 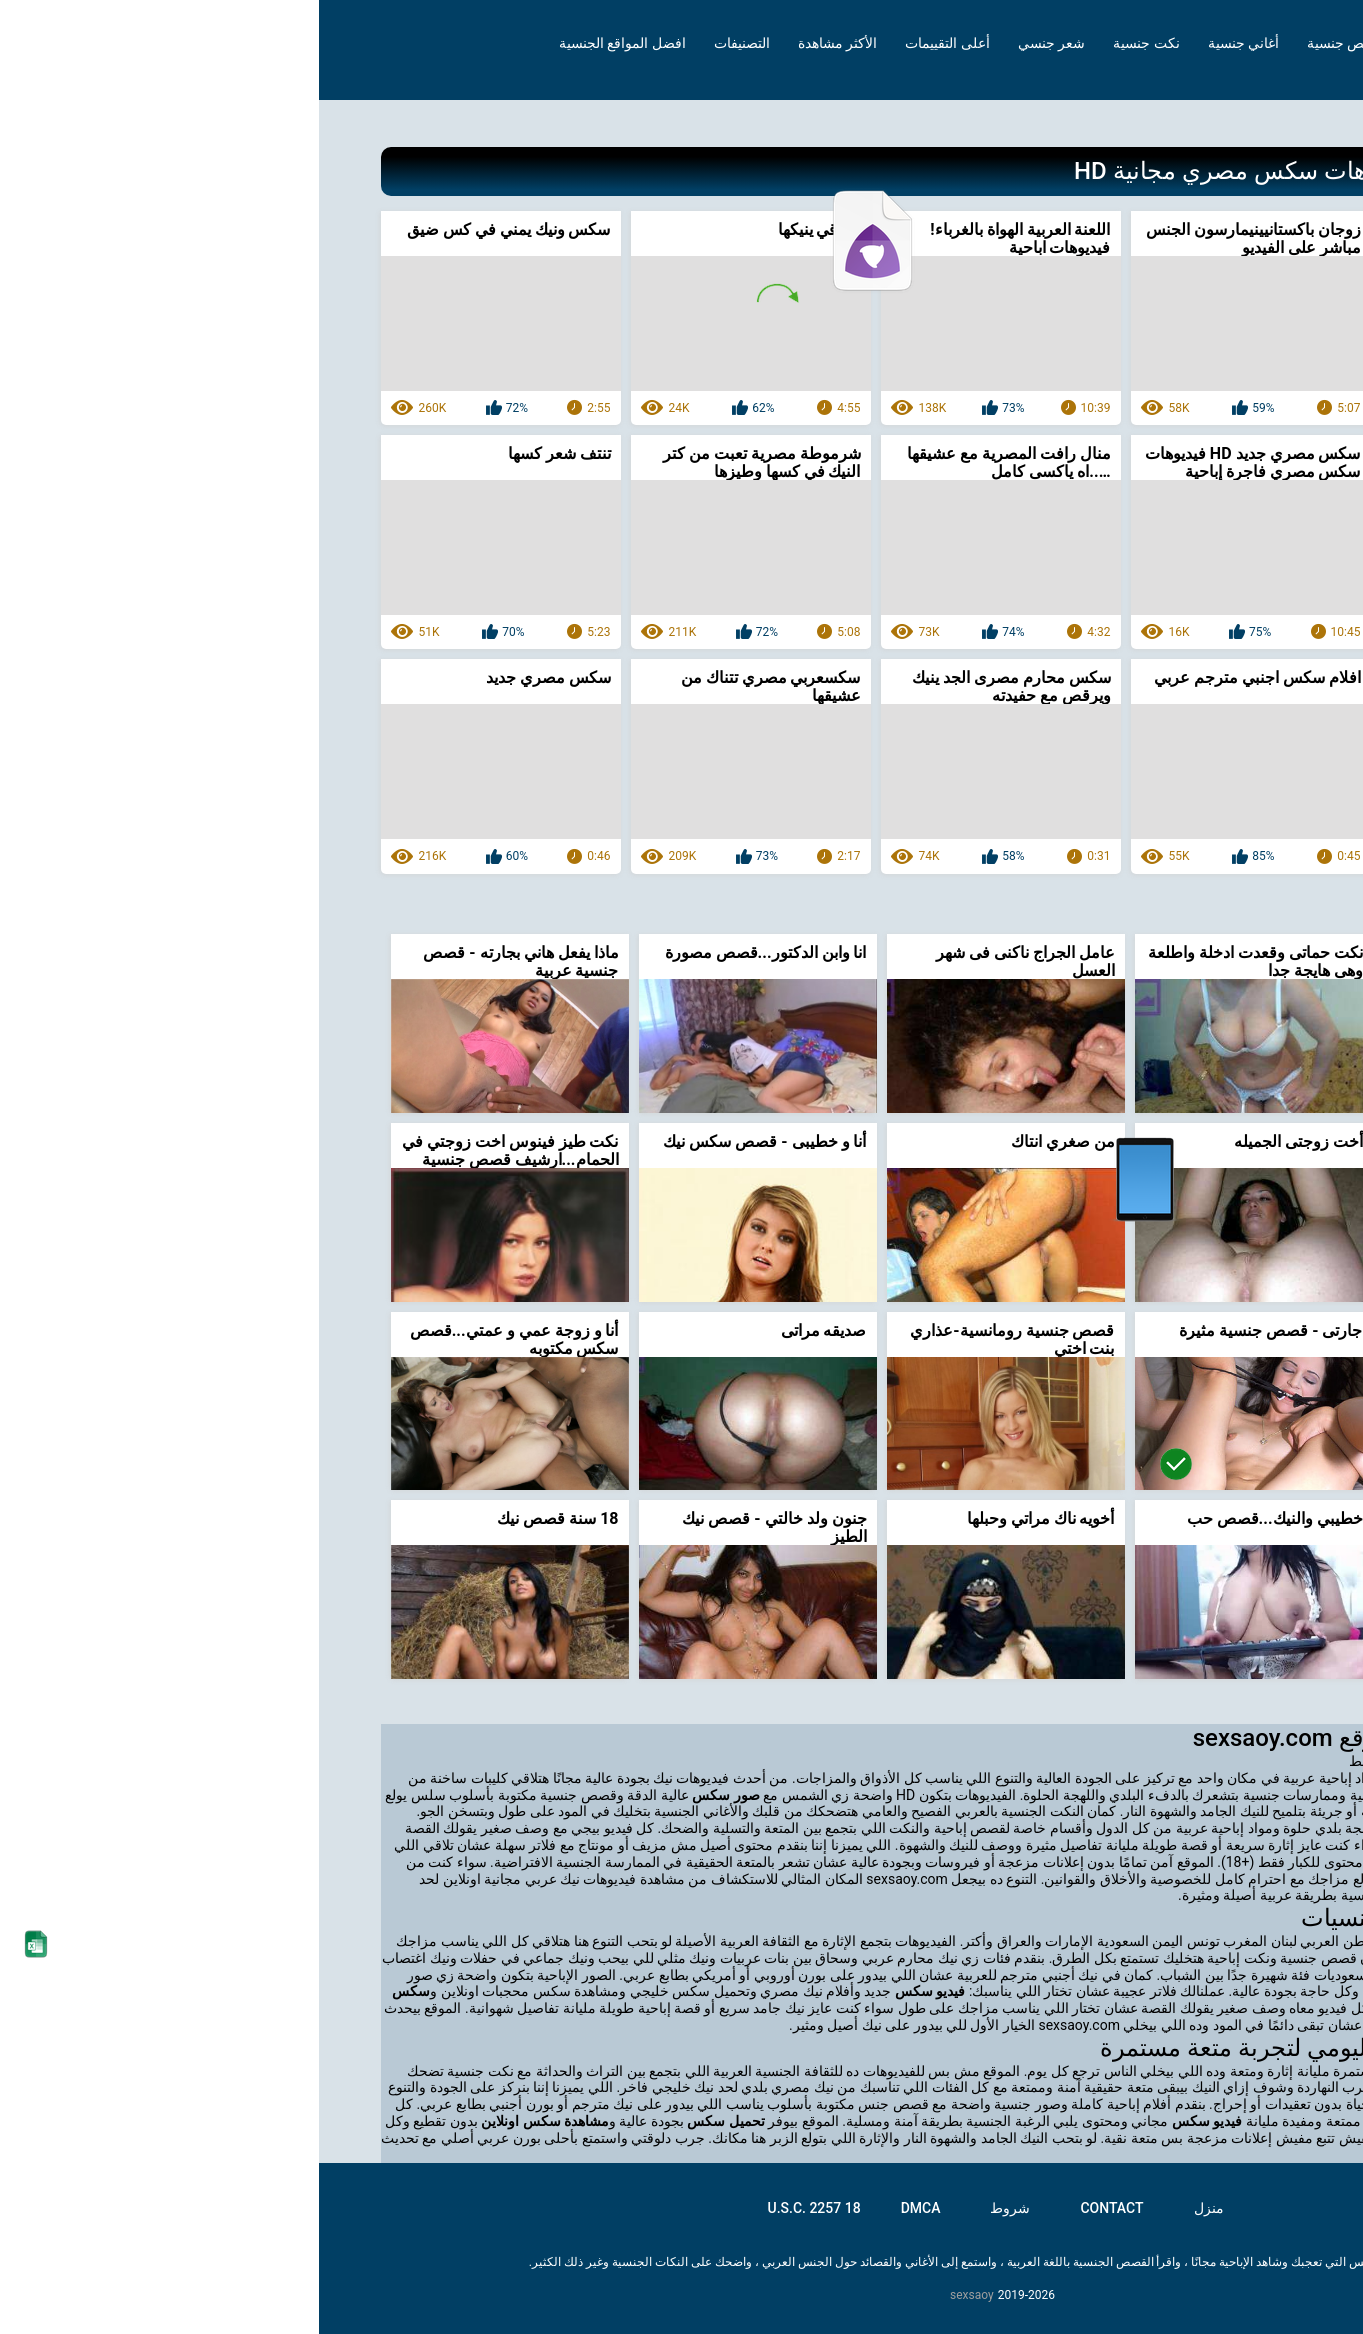 What do you see at coordinates (36, 1944) in the screenshot?
I see `open a Microsoft Excel spreadsheet file` at bounding box center [36, 1944].